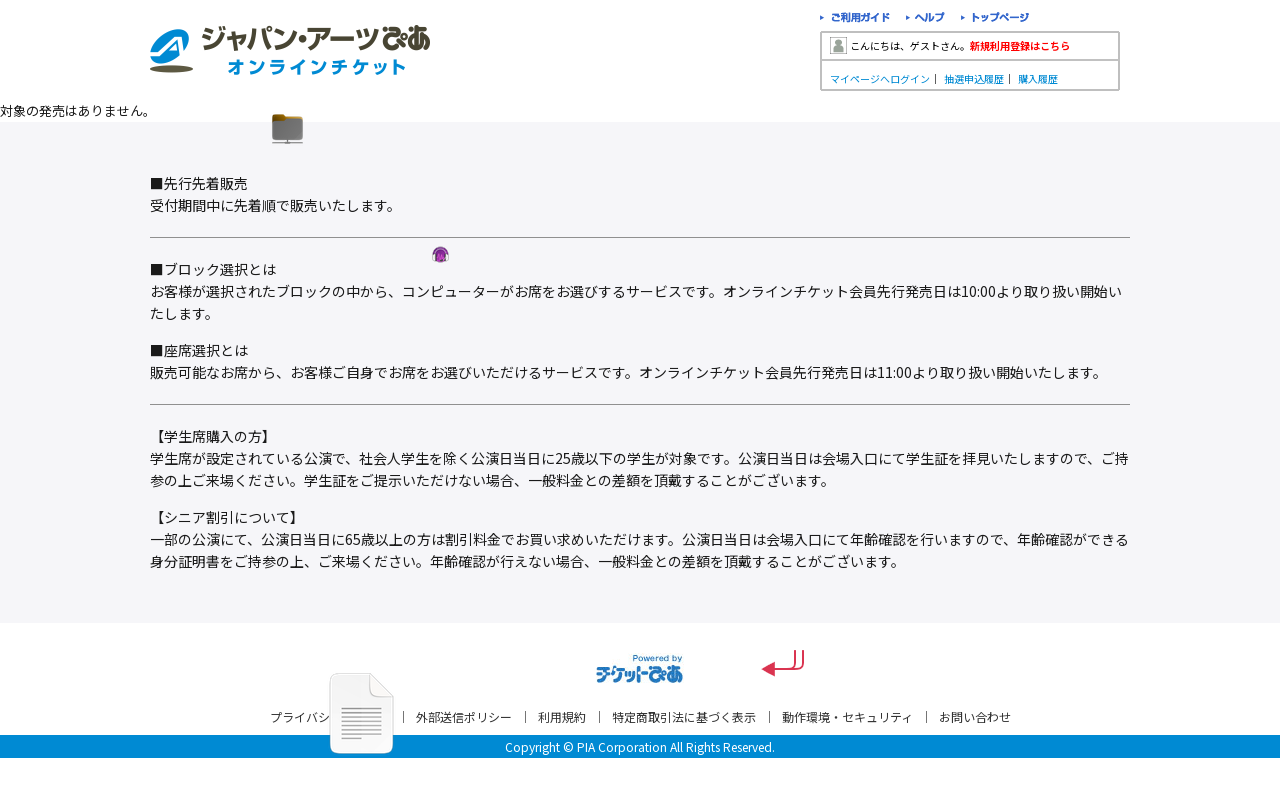 This screenshot has height=788, width=1280. I want to click on open a plain text file, so click(361, 713).